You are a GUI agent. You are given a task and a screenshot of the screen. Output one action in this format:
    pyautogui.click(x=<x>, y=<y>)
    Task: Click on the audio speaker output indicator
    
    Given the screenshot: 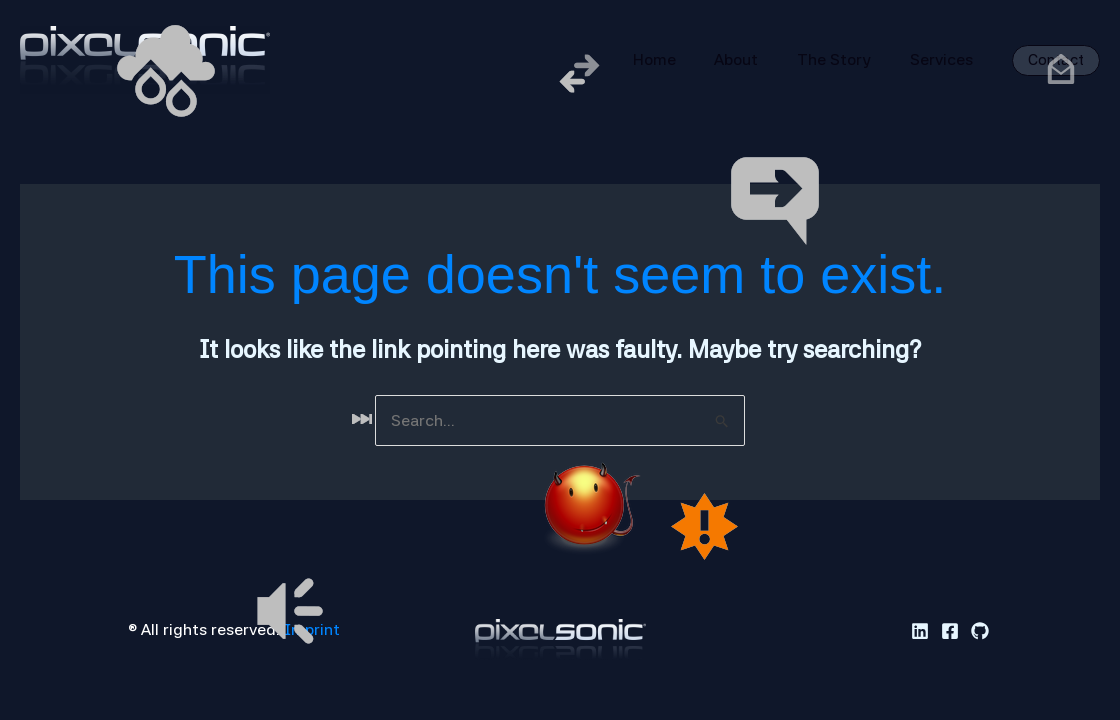 What is the action you would take?
    pyautogui.click(x=290, y=611)
    